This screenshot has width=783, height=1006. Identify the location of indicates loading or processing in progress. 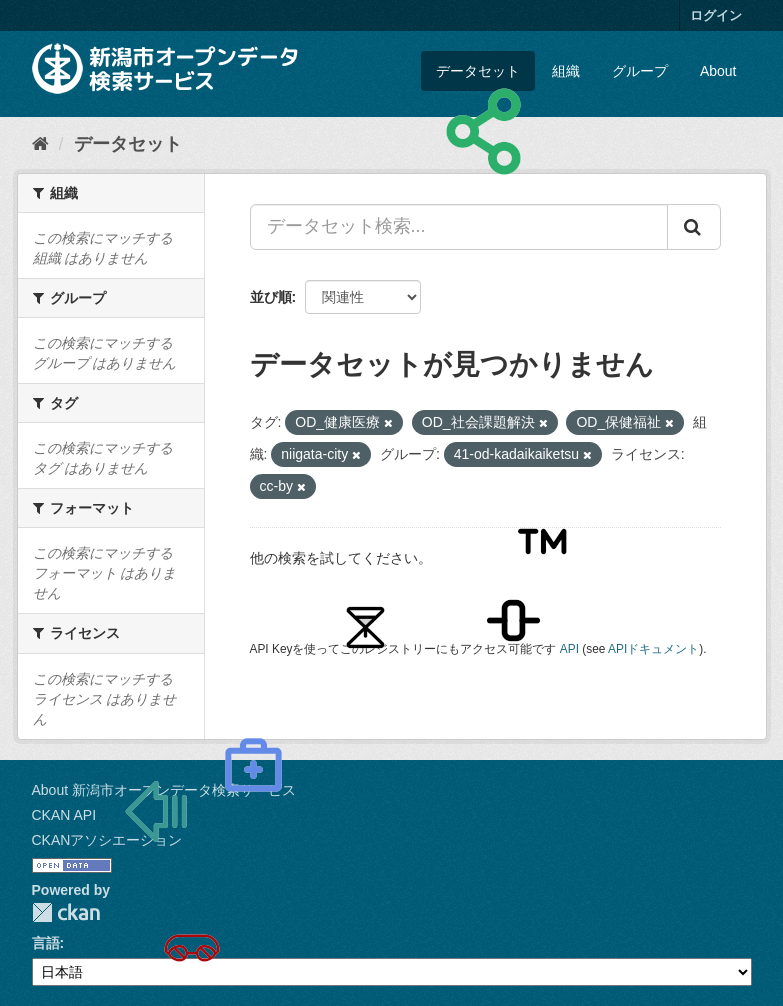
(365, 627).